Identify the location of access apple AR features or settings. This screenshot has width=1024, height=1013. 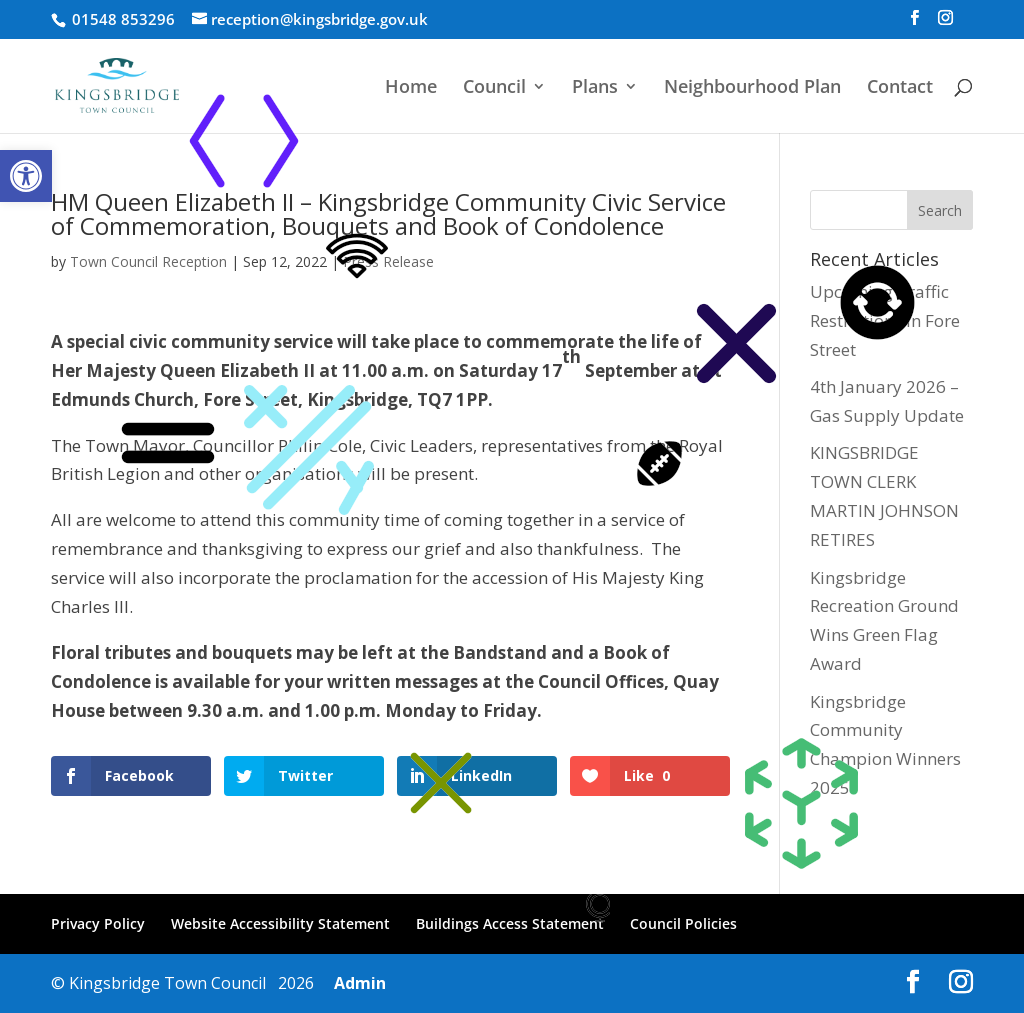
(801, 803).